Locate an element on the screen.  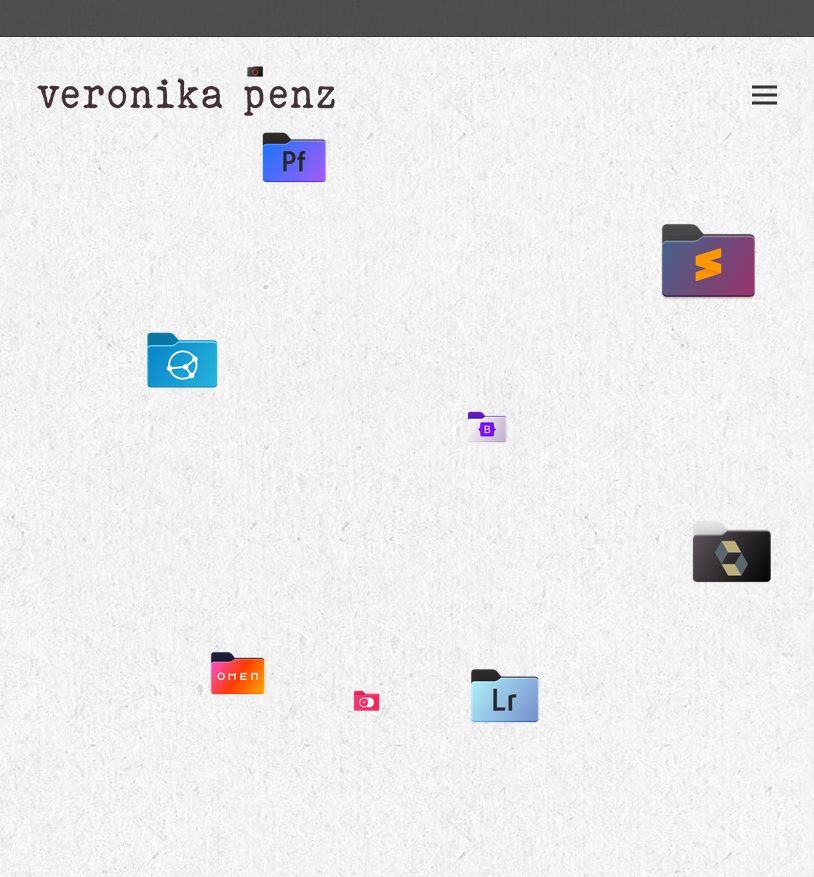
open syncthing sync folder is located at coordinates (182, 362).